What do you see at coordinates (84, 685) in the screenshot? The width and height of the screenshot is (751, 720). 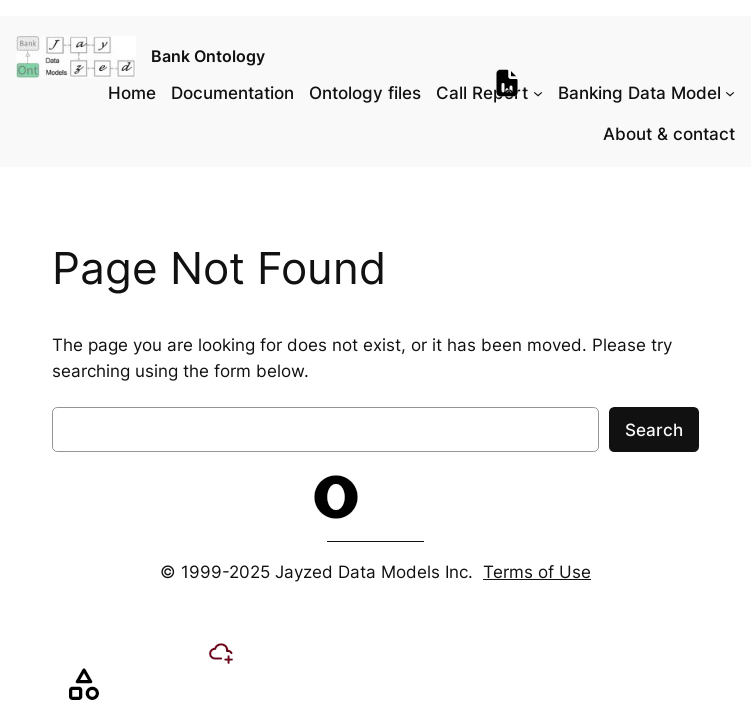 I see `access shape tools or drawing options` at bounding box center [84, 685].